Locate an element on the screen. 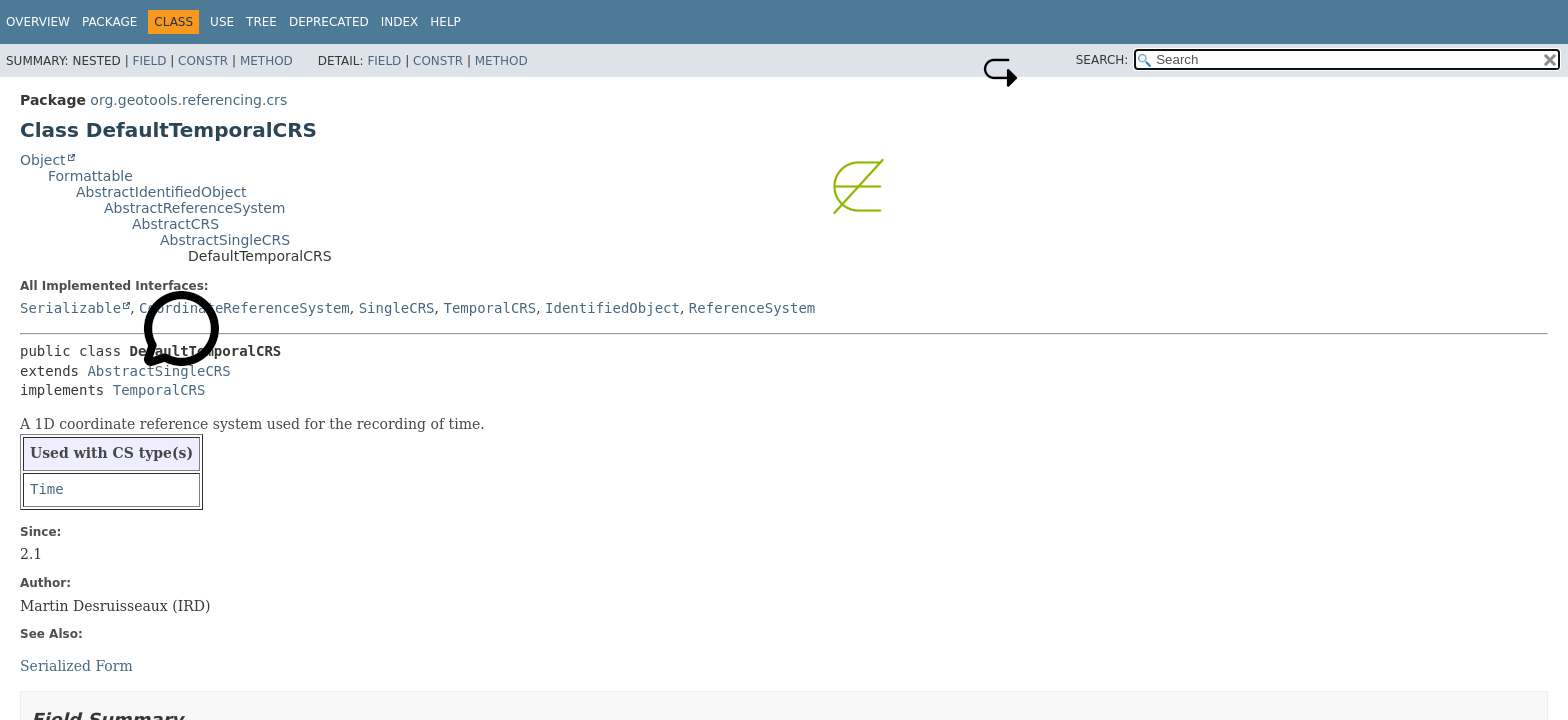  redo last action is located at coordinates (1000, 71).